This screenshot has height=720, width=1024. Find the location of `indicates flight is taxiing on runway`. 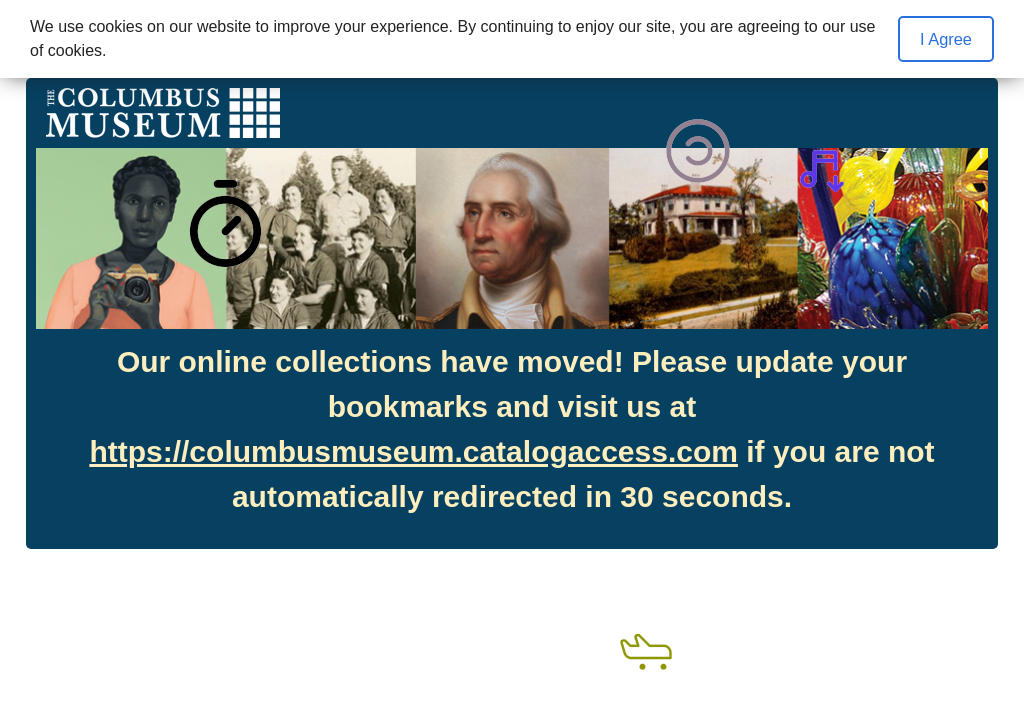

indicates flight is taxiing on runway is located at coordinates (646, 651).